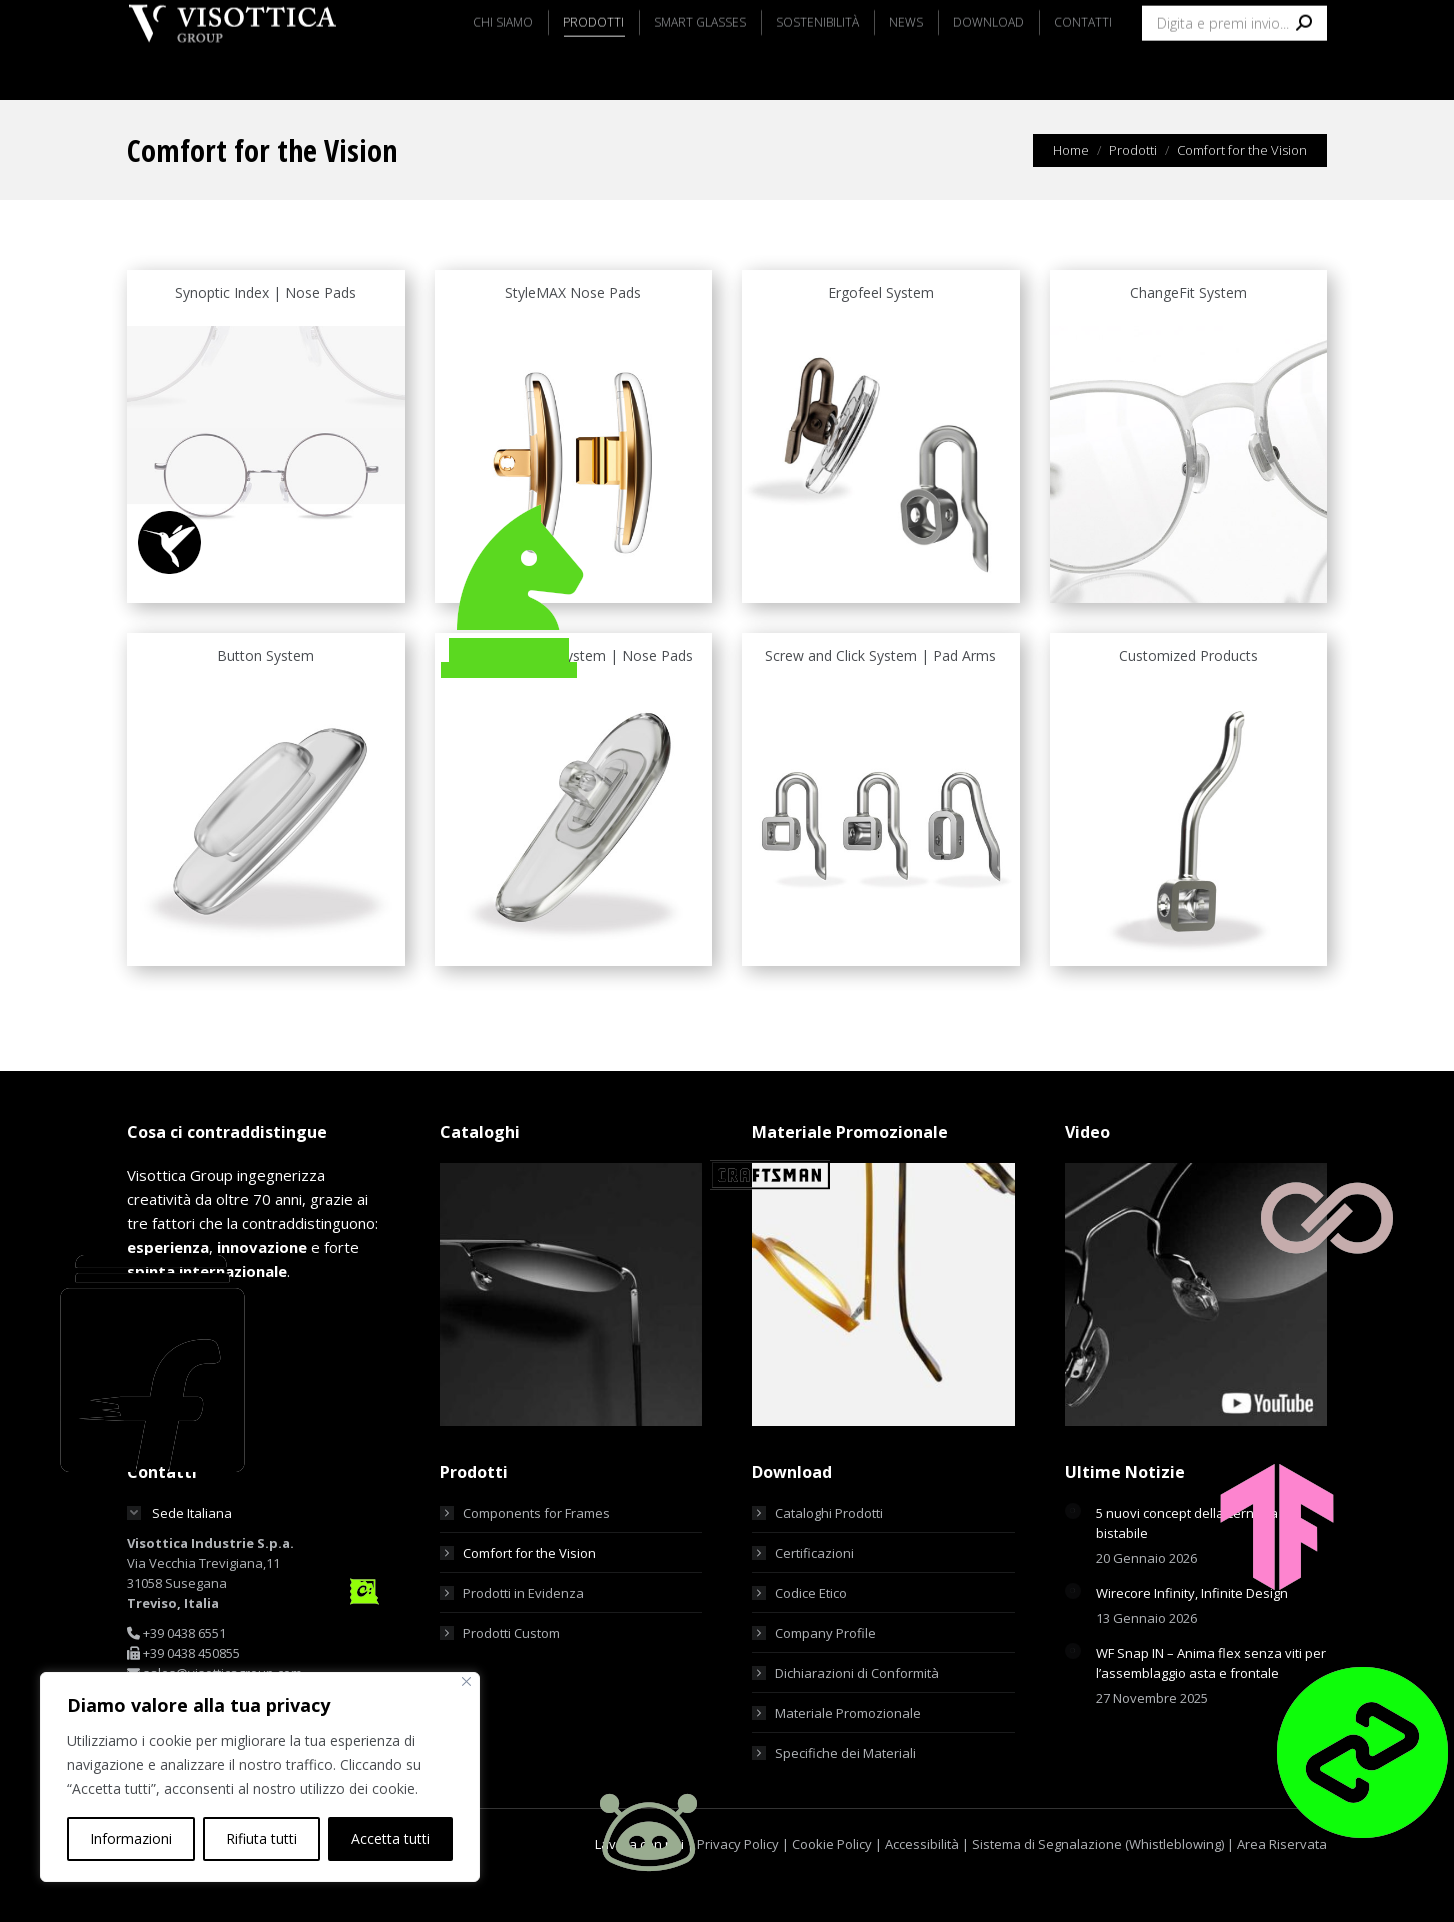 The height and width of the screenshot is (1922, 1454). What do you see at coordinates (1327, 1218) in the screenshot?
I see `crayon brand logo` at bounding box center [1327, 1218].